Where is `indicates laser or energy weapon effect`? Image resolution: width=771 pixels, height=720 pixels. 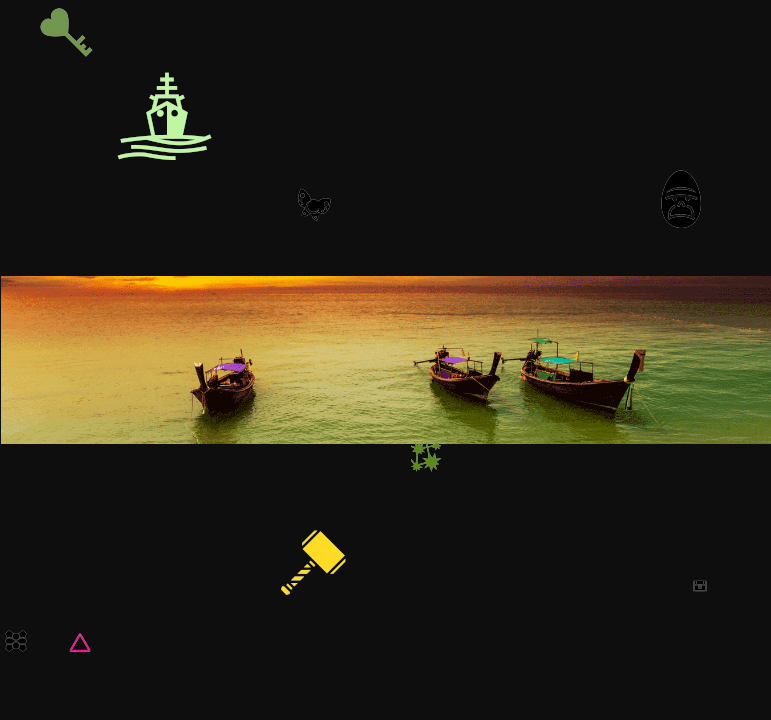 indicates laser or energy weapon effect is located at coordinates (426, 456).